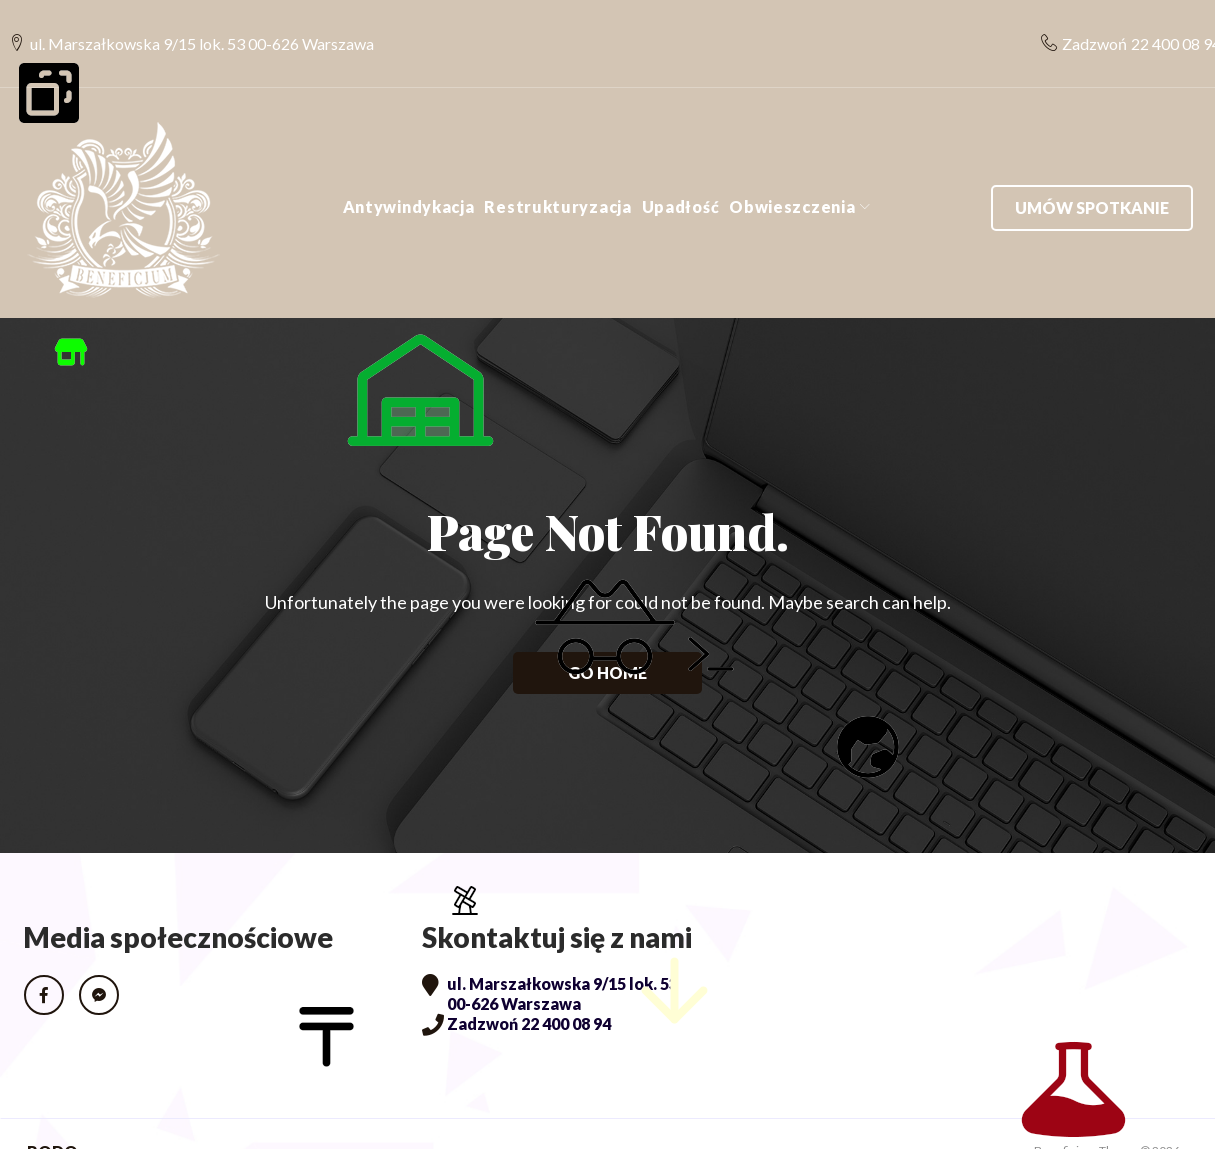 The width and height of the screenshot is (1215, 1149). What do you see at coordinates (868, 747) in the screenshot?
I see `switch to international or global settings` at bounding box center [868, 747].